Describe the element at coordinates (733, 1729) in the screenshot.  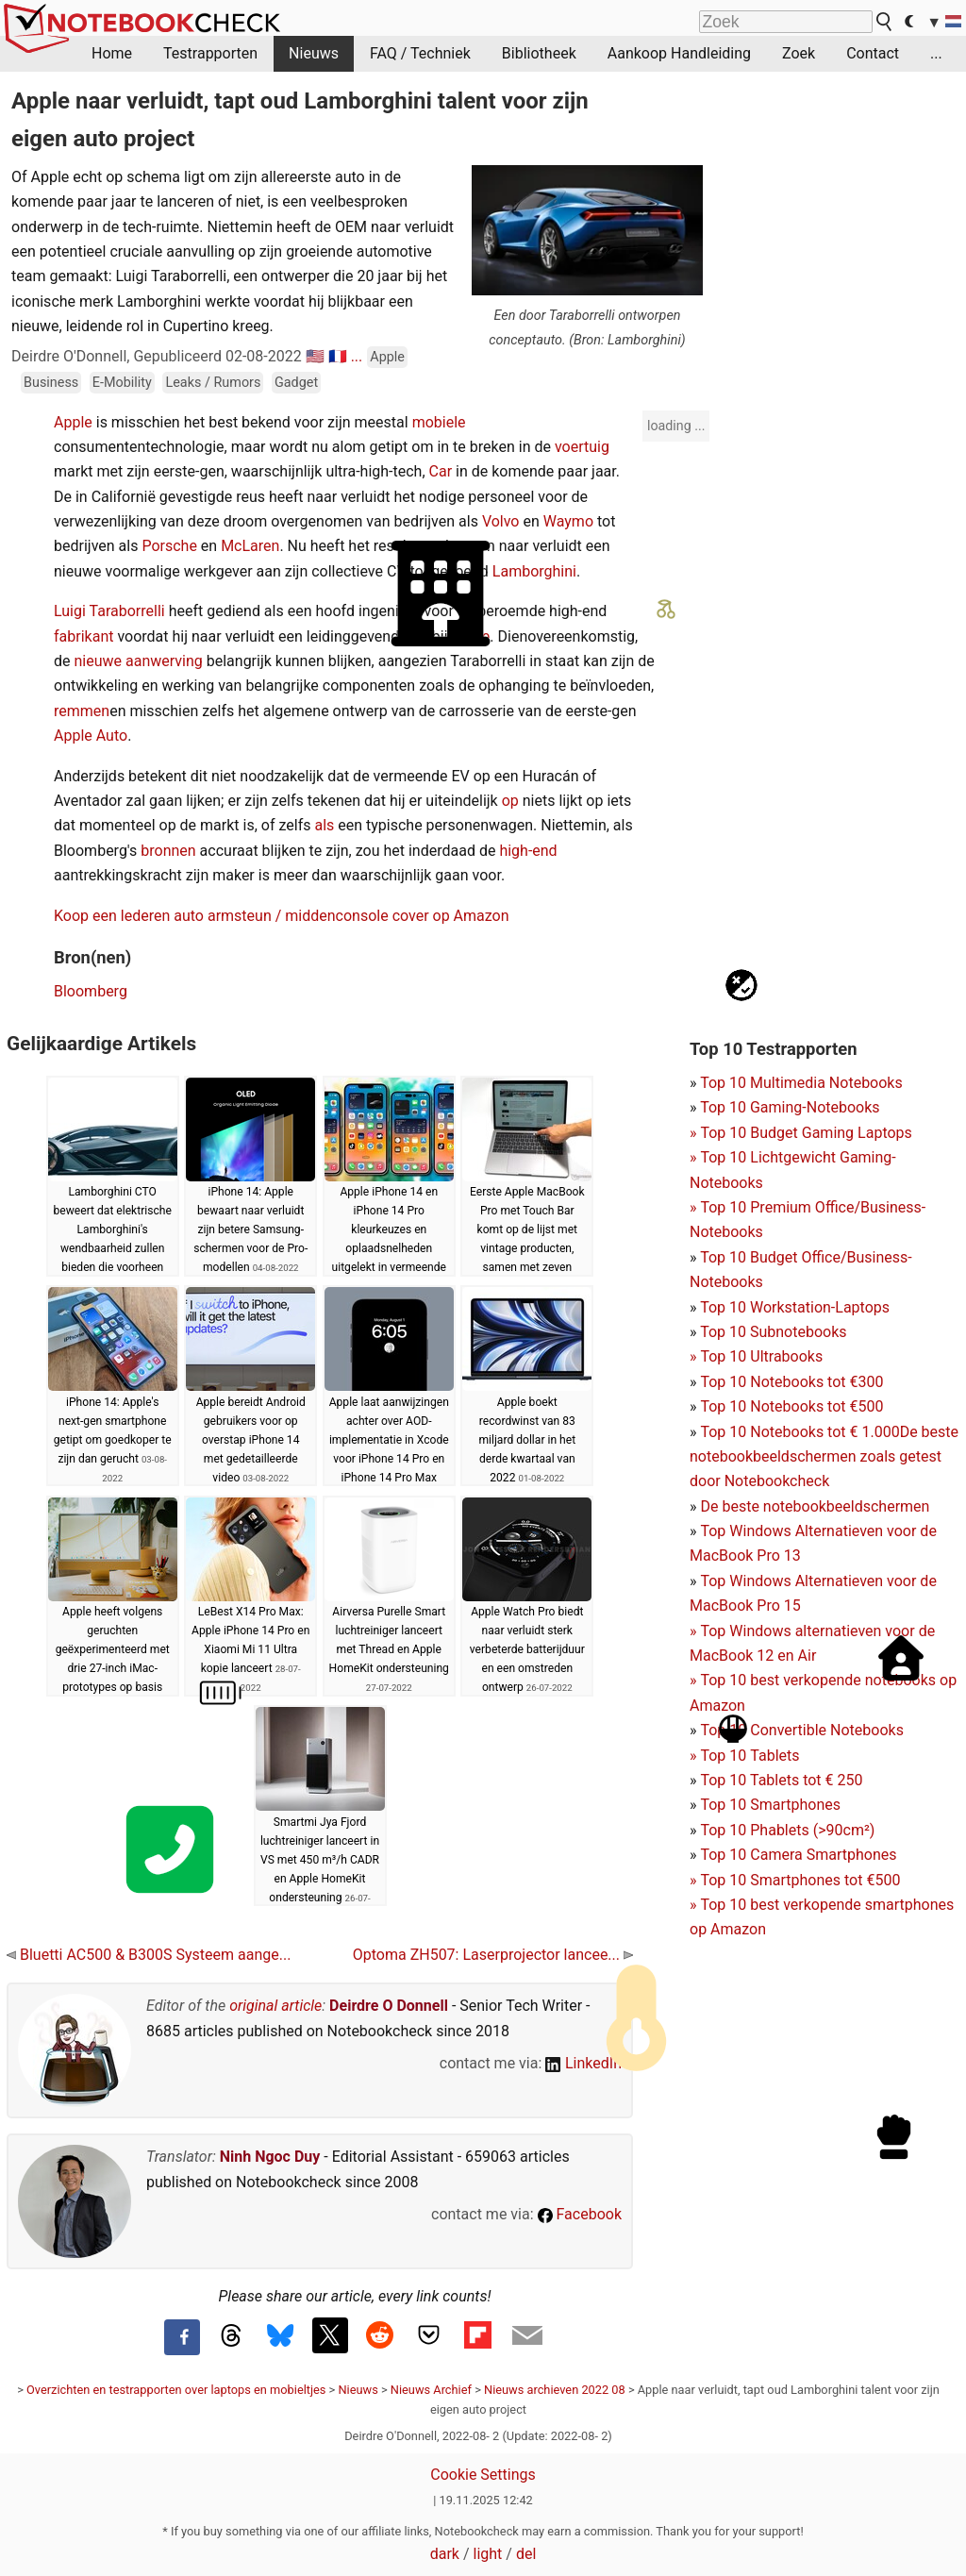
I see `browse asian or rice-based cuisine options` at that location.